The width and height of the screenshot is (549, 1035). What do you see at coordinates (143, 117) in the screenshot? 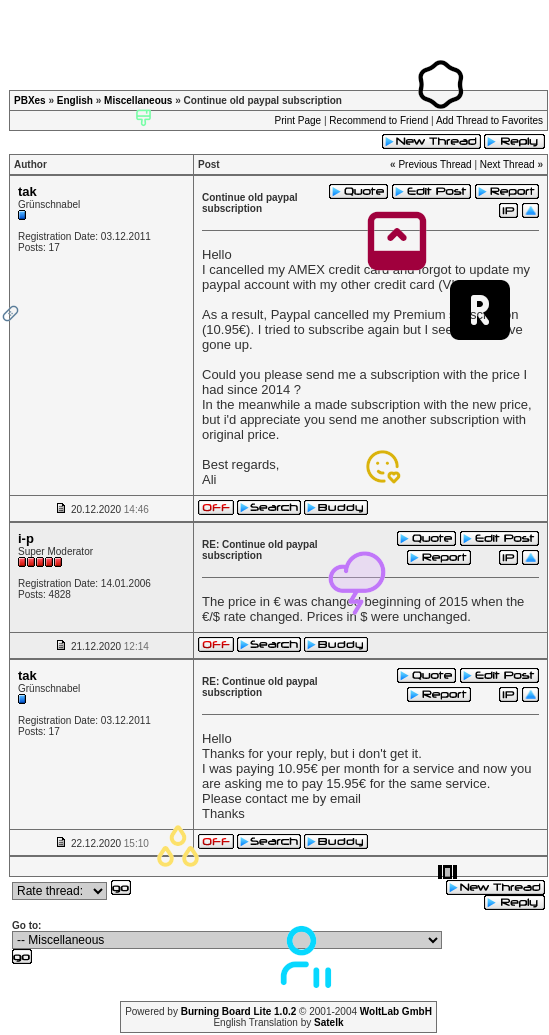
I see `access painting or drawing tools` at bounding box center [143, 117].